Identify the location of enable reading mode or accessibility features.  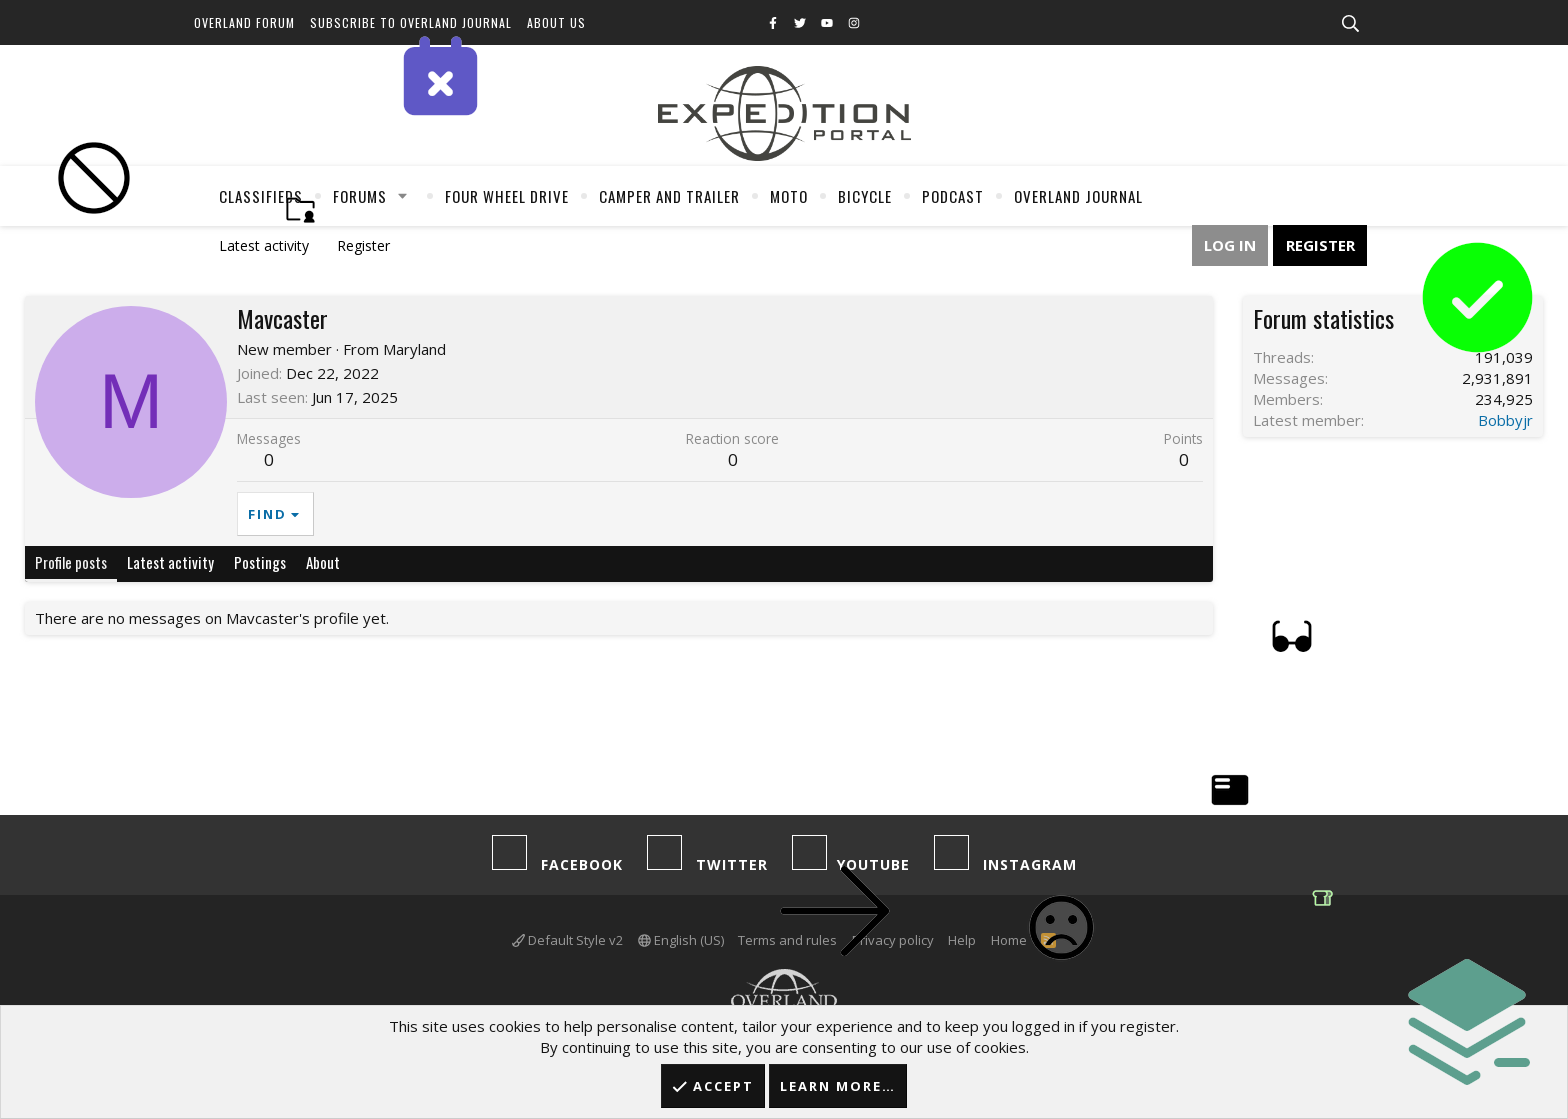
(1292, 637).